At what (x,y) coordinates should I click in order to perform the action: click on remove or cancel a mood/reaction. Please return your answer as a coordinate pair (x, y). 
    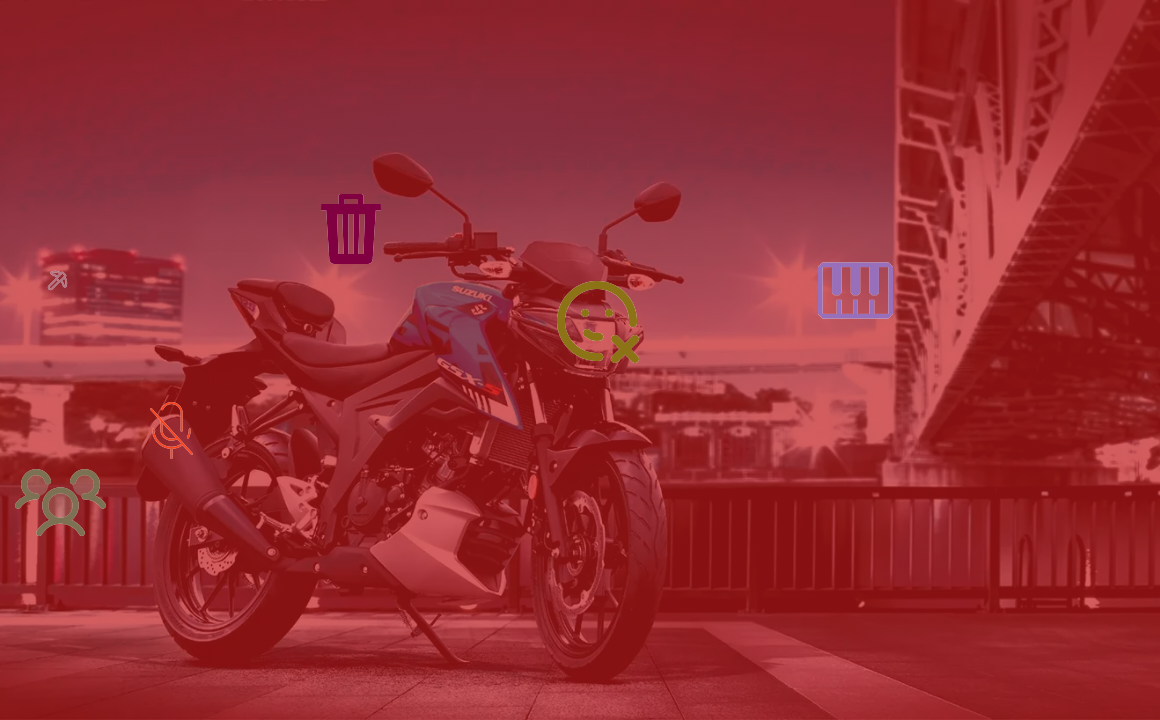
    Looking at the image, I should click on (597, 321).